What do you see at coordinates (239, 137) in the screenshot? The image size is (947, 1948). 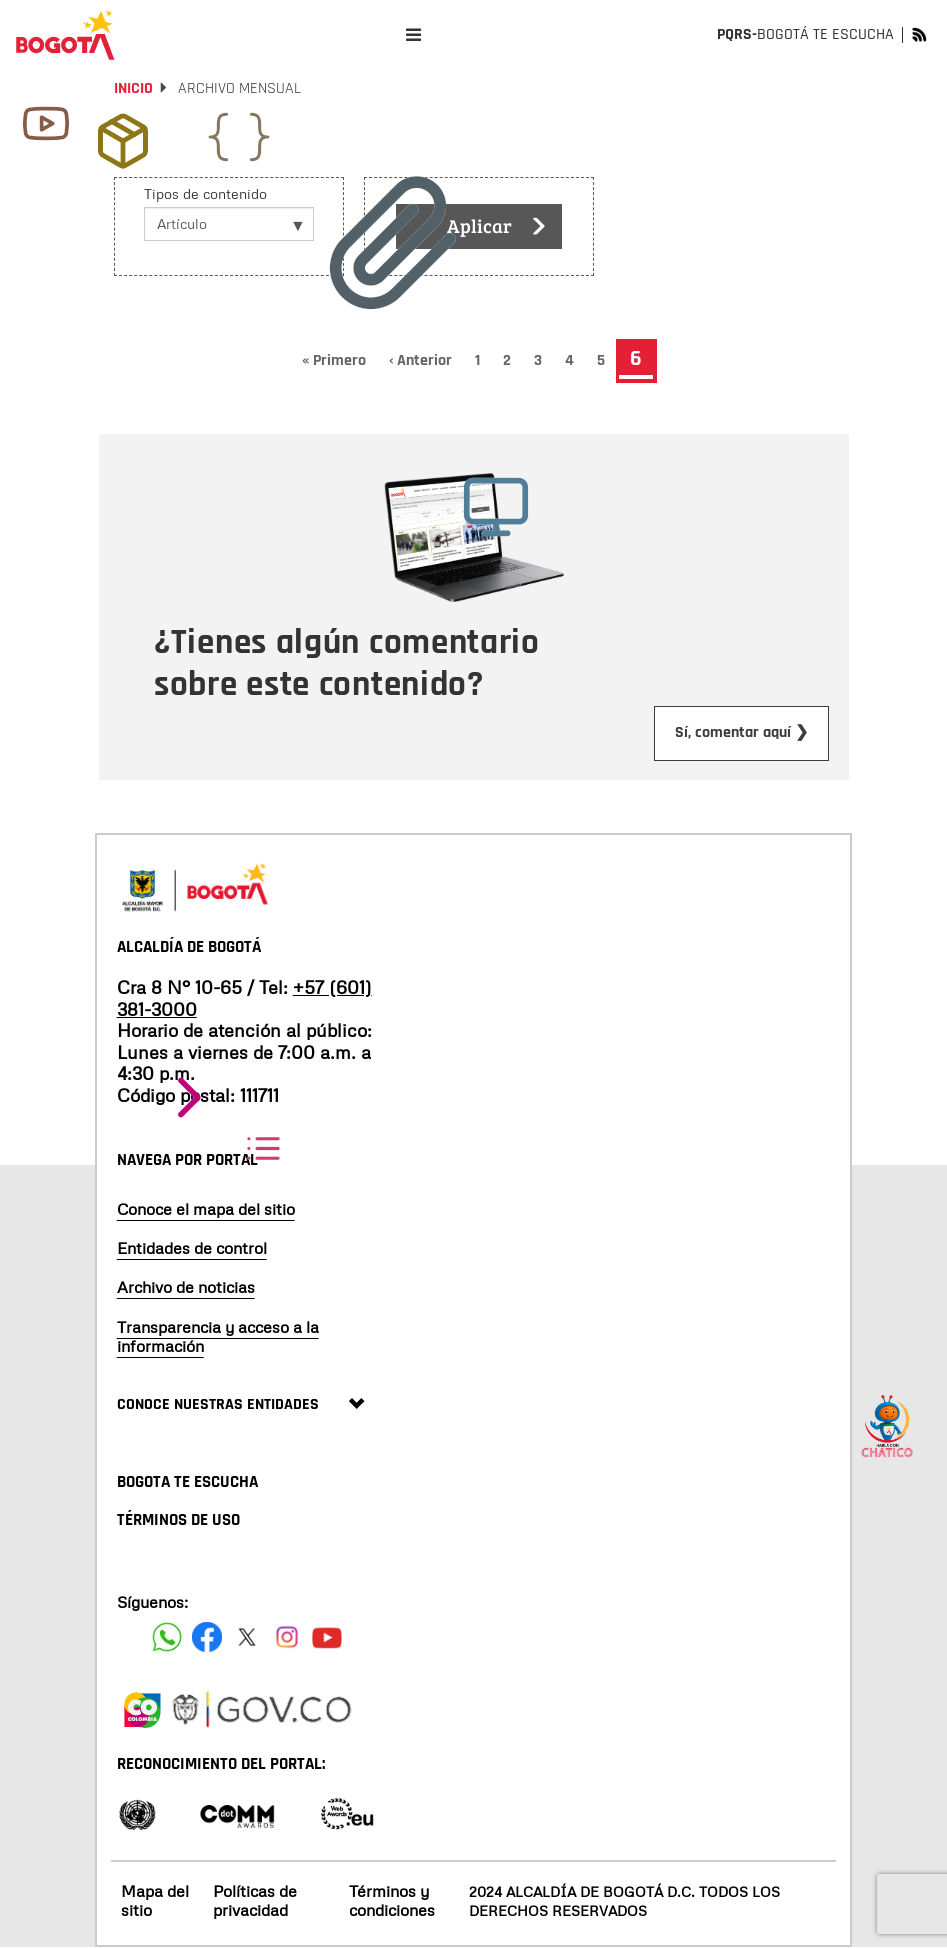 I see `view or edit code` at bounding box center [239, 137].